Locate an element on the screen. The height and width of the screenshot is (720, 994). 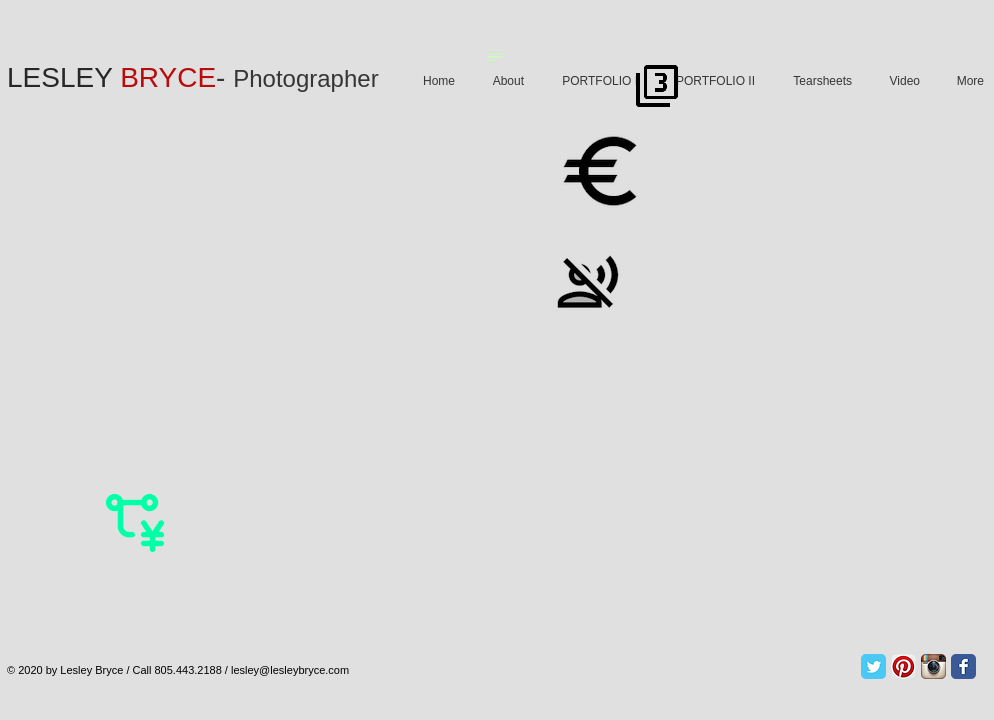
mute voice narration or screen reader is located at coordinates (588, 283).